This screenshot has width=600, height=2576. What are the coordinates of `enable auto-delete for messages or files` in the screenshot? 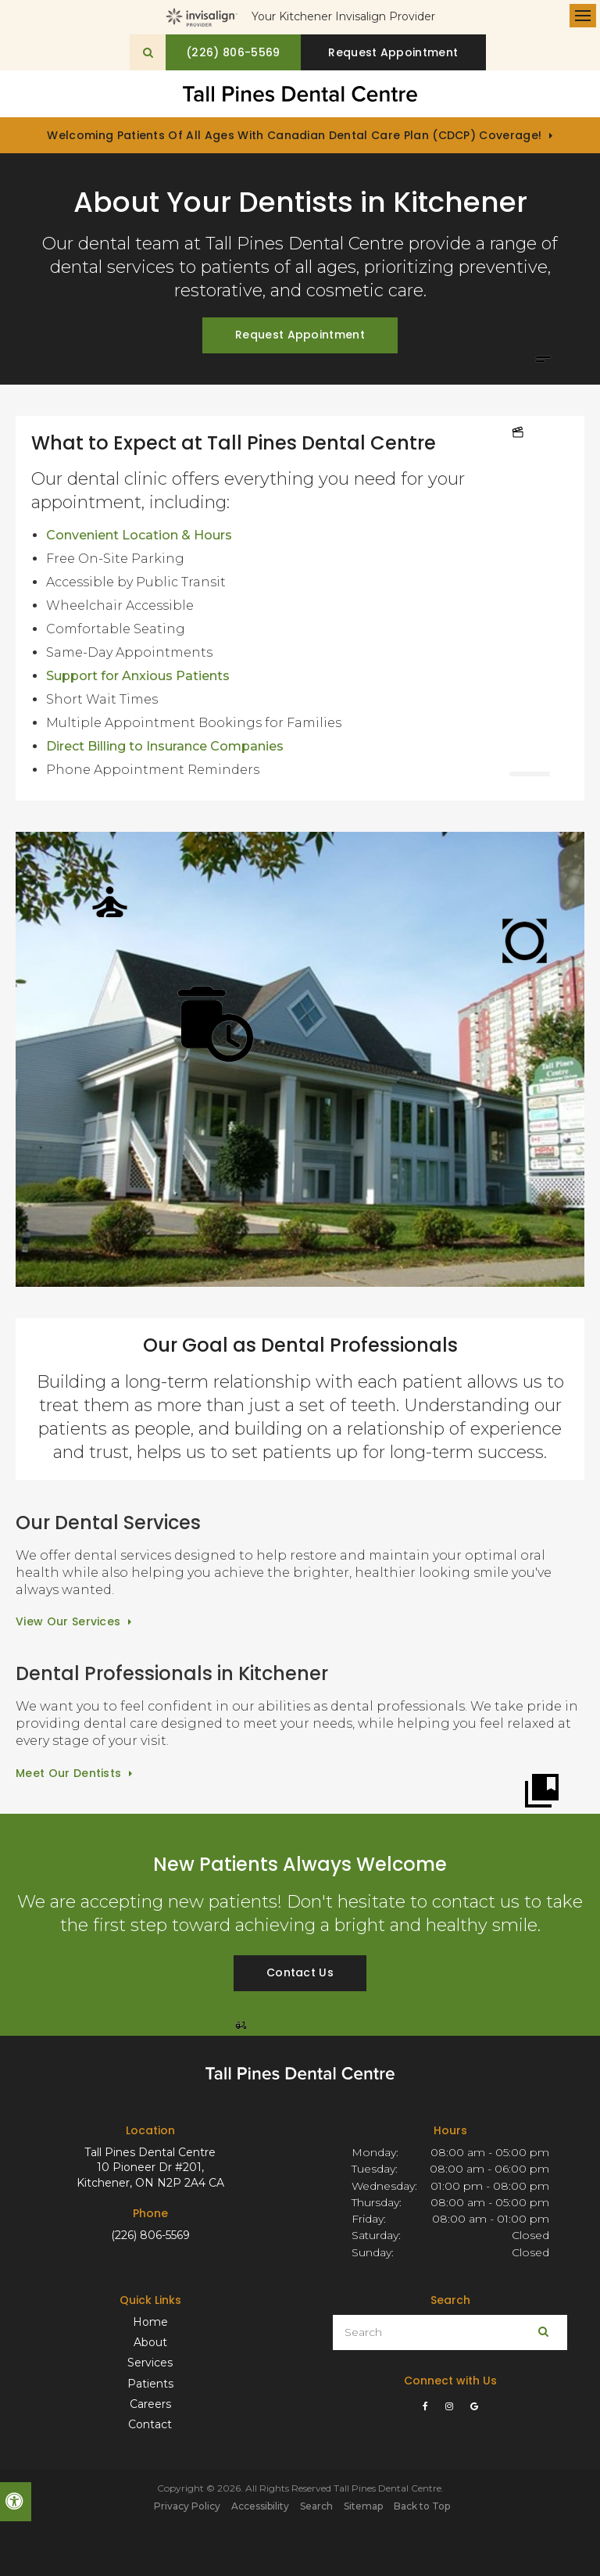 It's located at (216, 1024).